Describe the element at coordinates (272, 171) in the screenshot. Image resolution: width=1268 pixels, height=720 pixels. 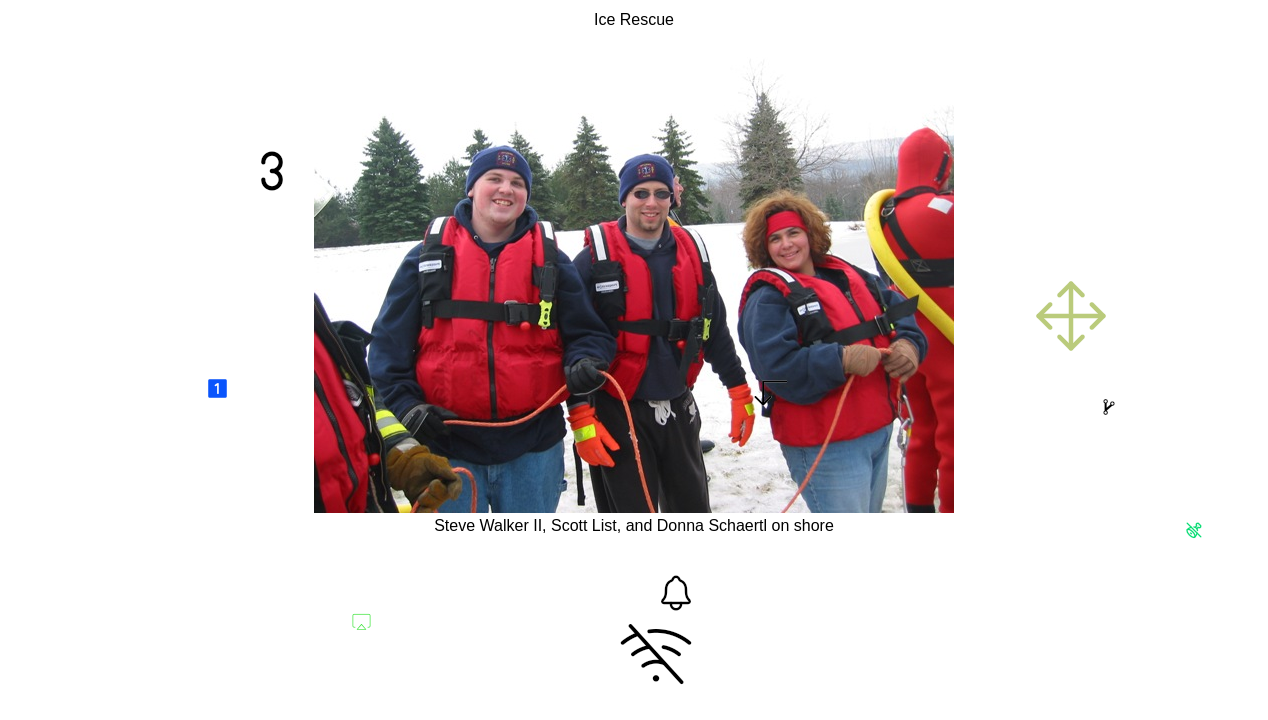
I see `indicates step 3 in a multi-step process` at that location.